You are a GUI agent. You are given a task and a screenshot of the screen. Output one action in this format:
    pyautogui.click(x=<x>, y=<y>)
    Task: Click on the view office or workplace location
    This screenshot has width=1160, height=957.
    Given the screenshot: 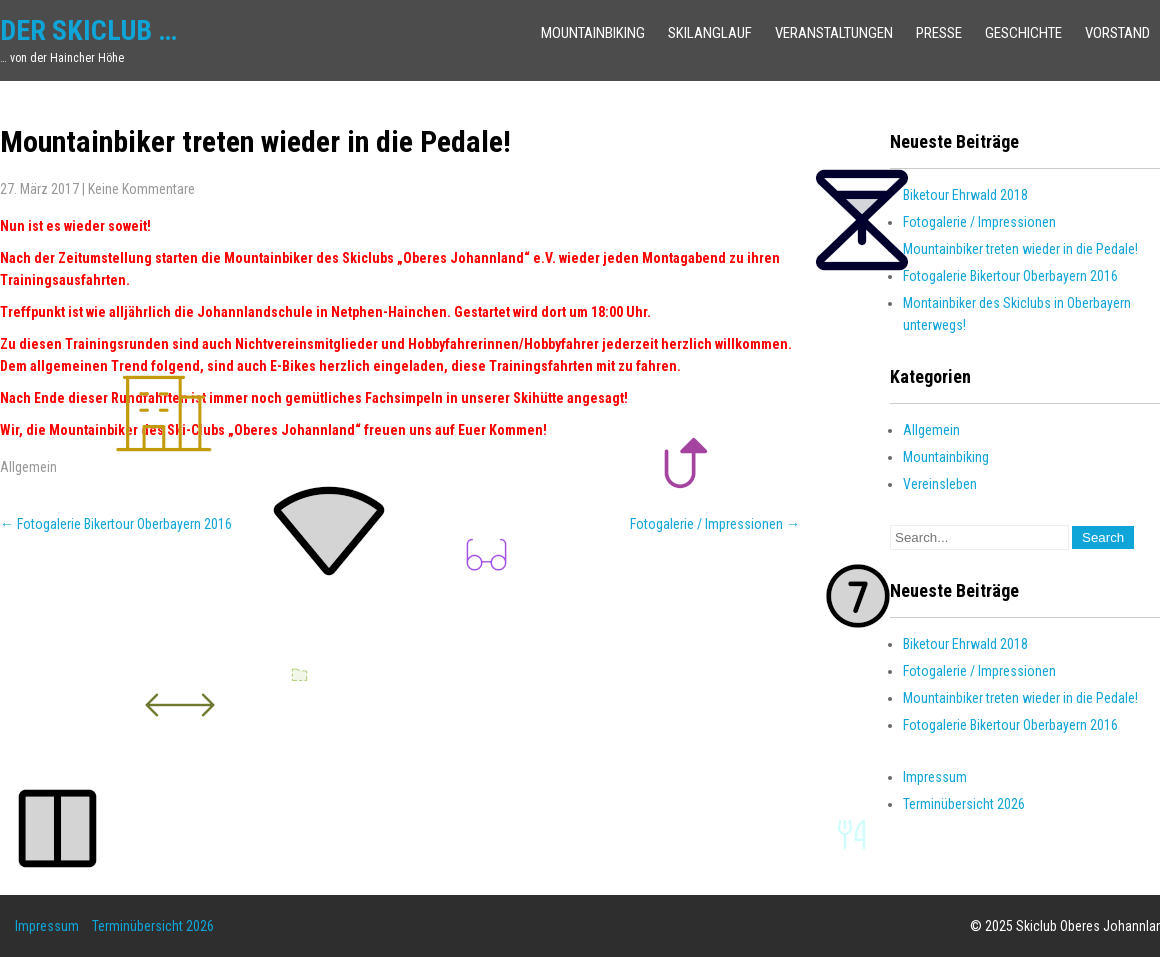 What is the action you would take?
    pyautogui.click(x=160, y=413)
    